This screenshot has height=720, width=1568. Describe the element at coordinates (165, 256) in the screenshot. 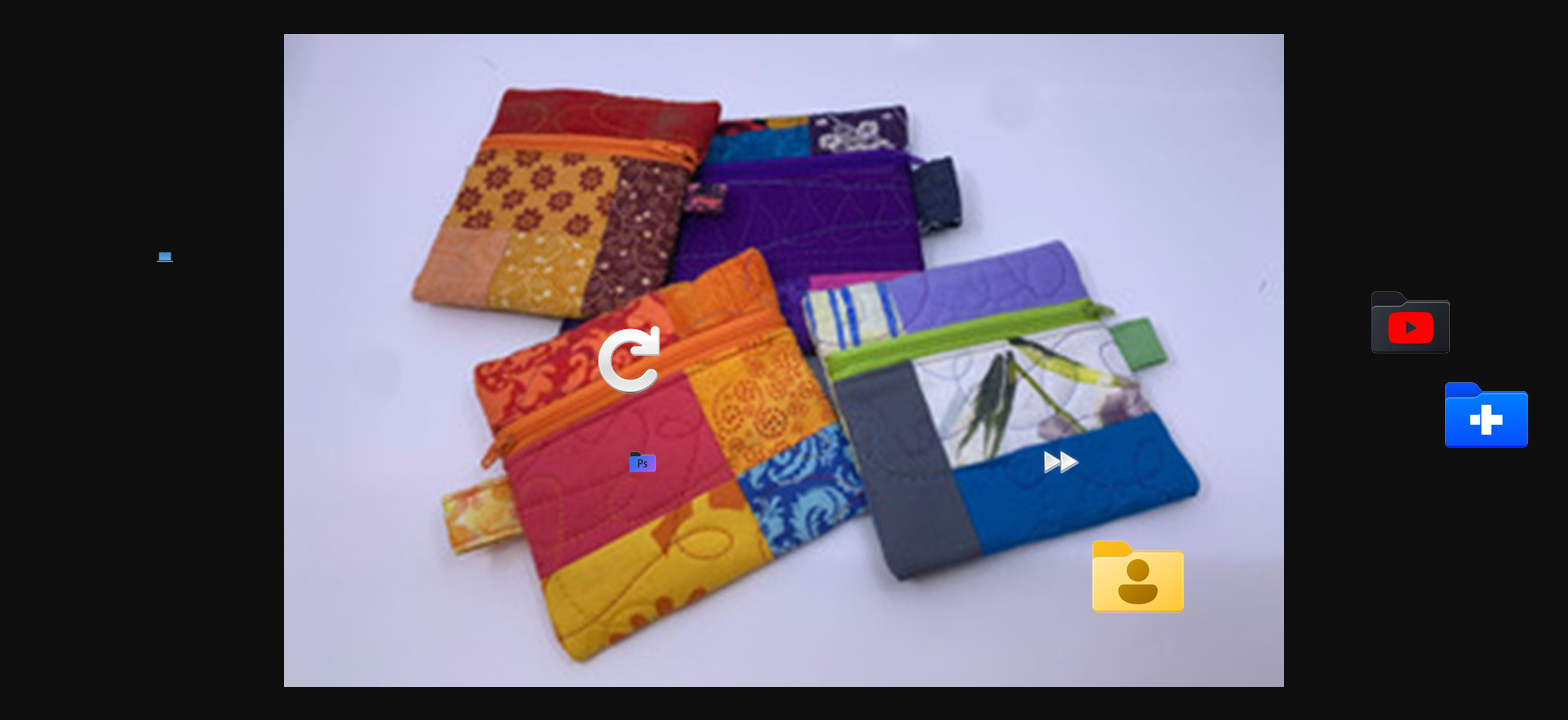

I see `represents this macbook pro in system settings` at that location.